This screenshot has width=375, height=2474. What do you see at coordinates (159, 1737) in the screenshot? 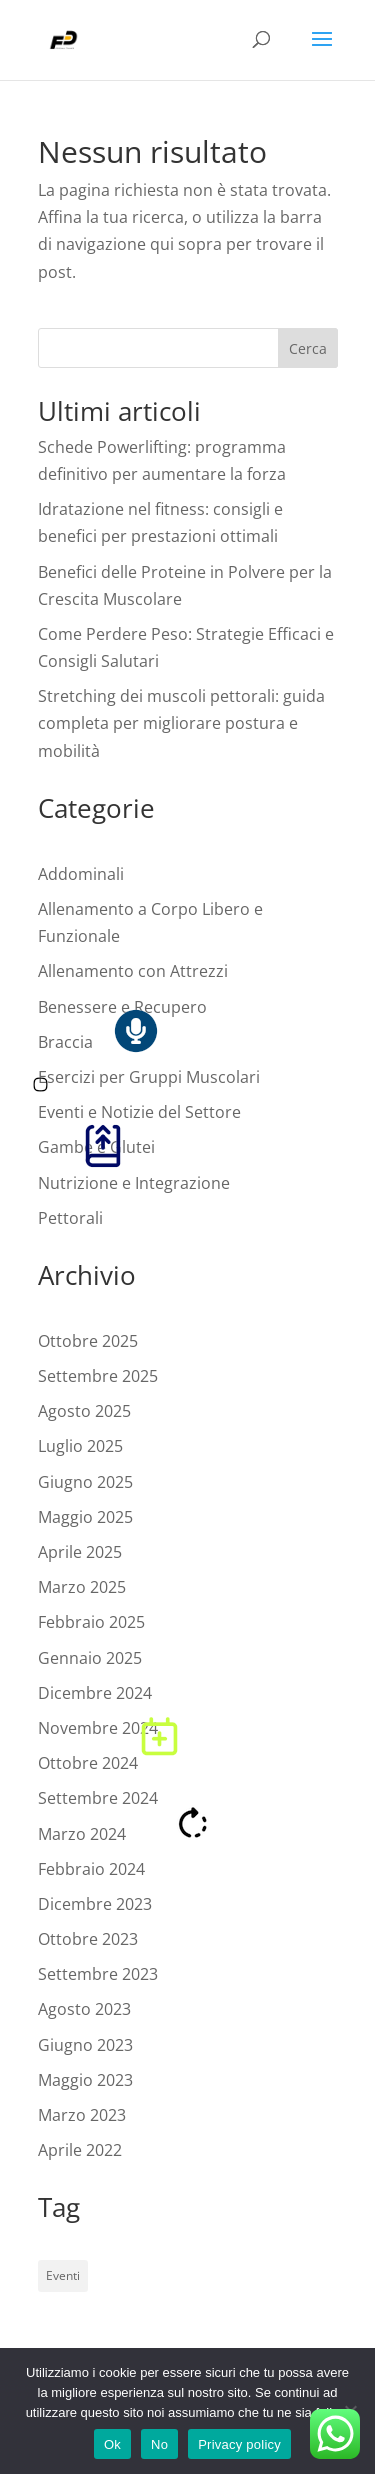
I see `add a new calendar event` at bounding box center [159, 1737].